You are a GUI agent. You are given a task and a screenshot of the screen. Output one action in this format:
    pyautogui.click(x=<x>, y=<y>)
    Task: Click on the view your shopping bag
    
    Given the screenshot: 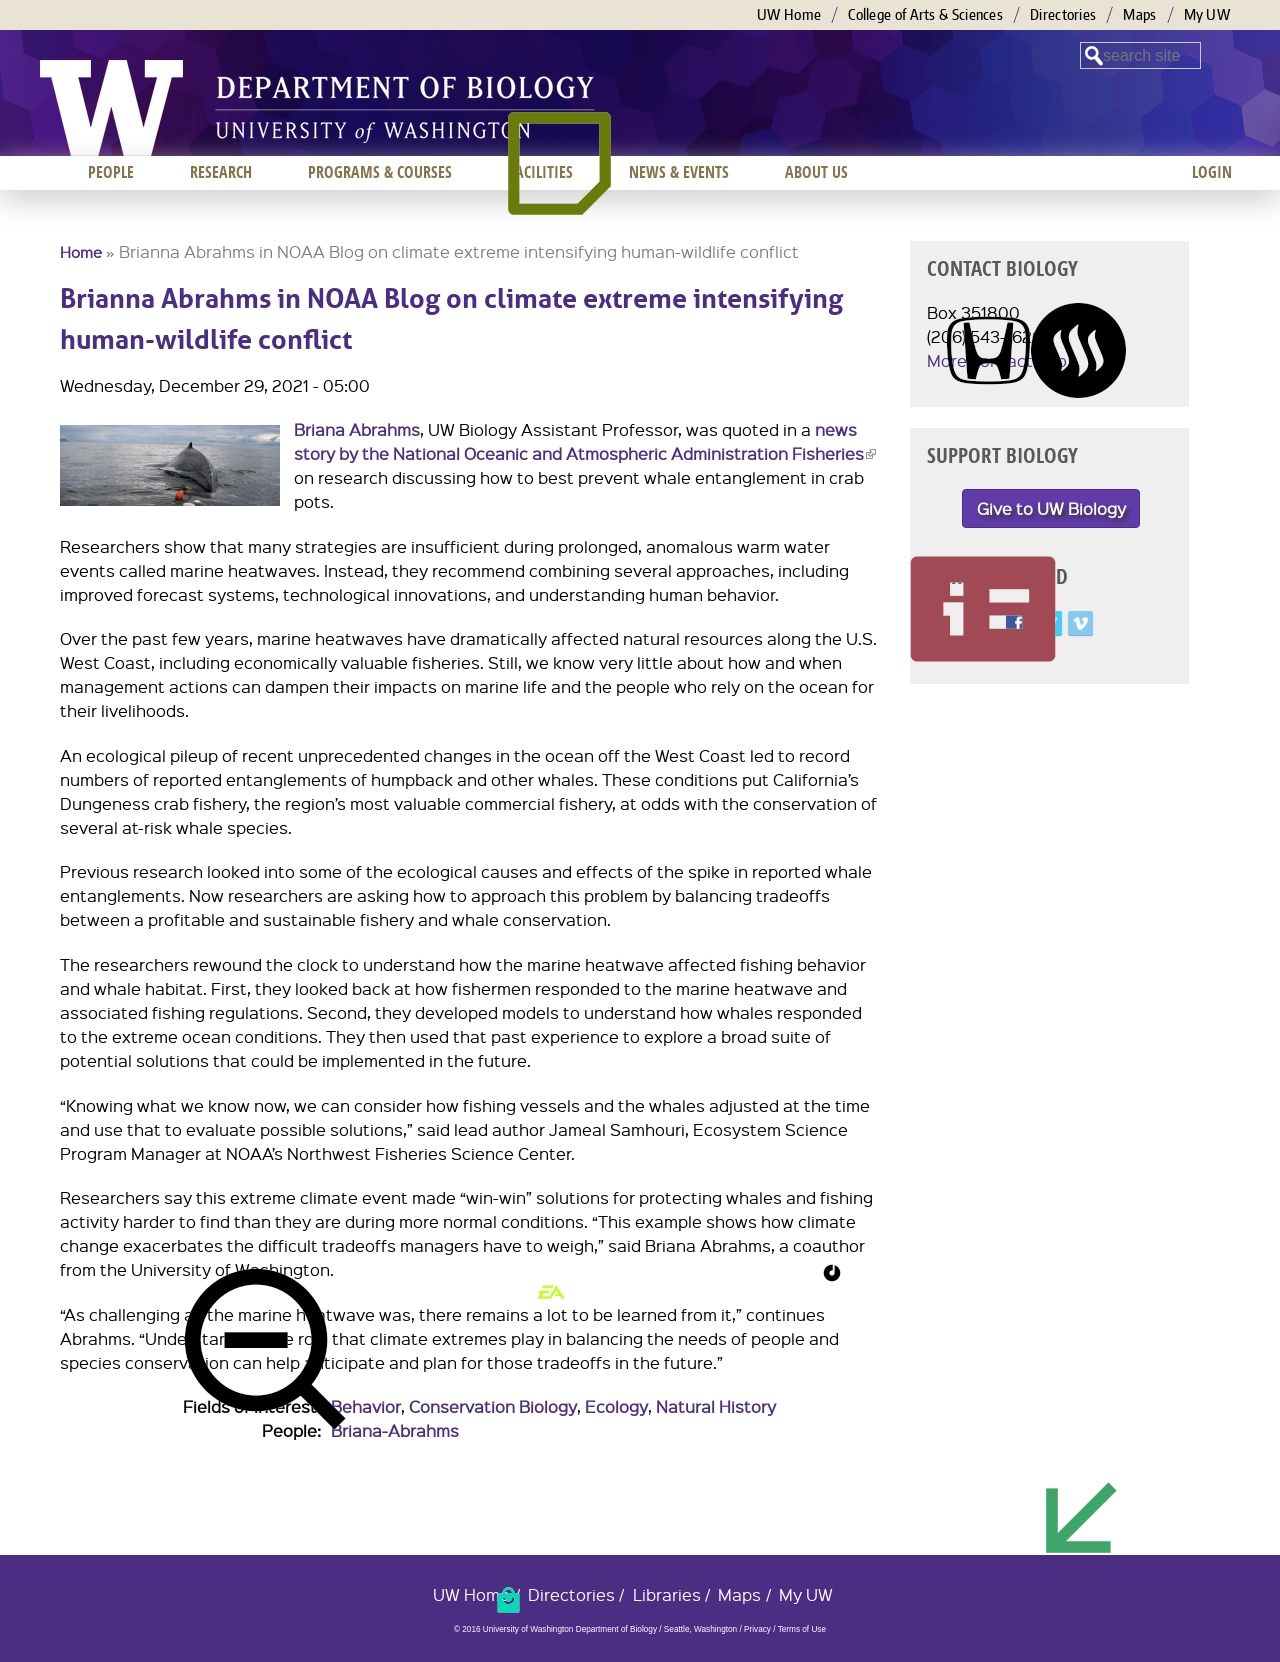 What is the action you would take?
    pyautogui.click(x=508, y=1600)
    